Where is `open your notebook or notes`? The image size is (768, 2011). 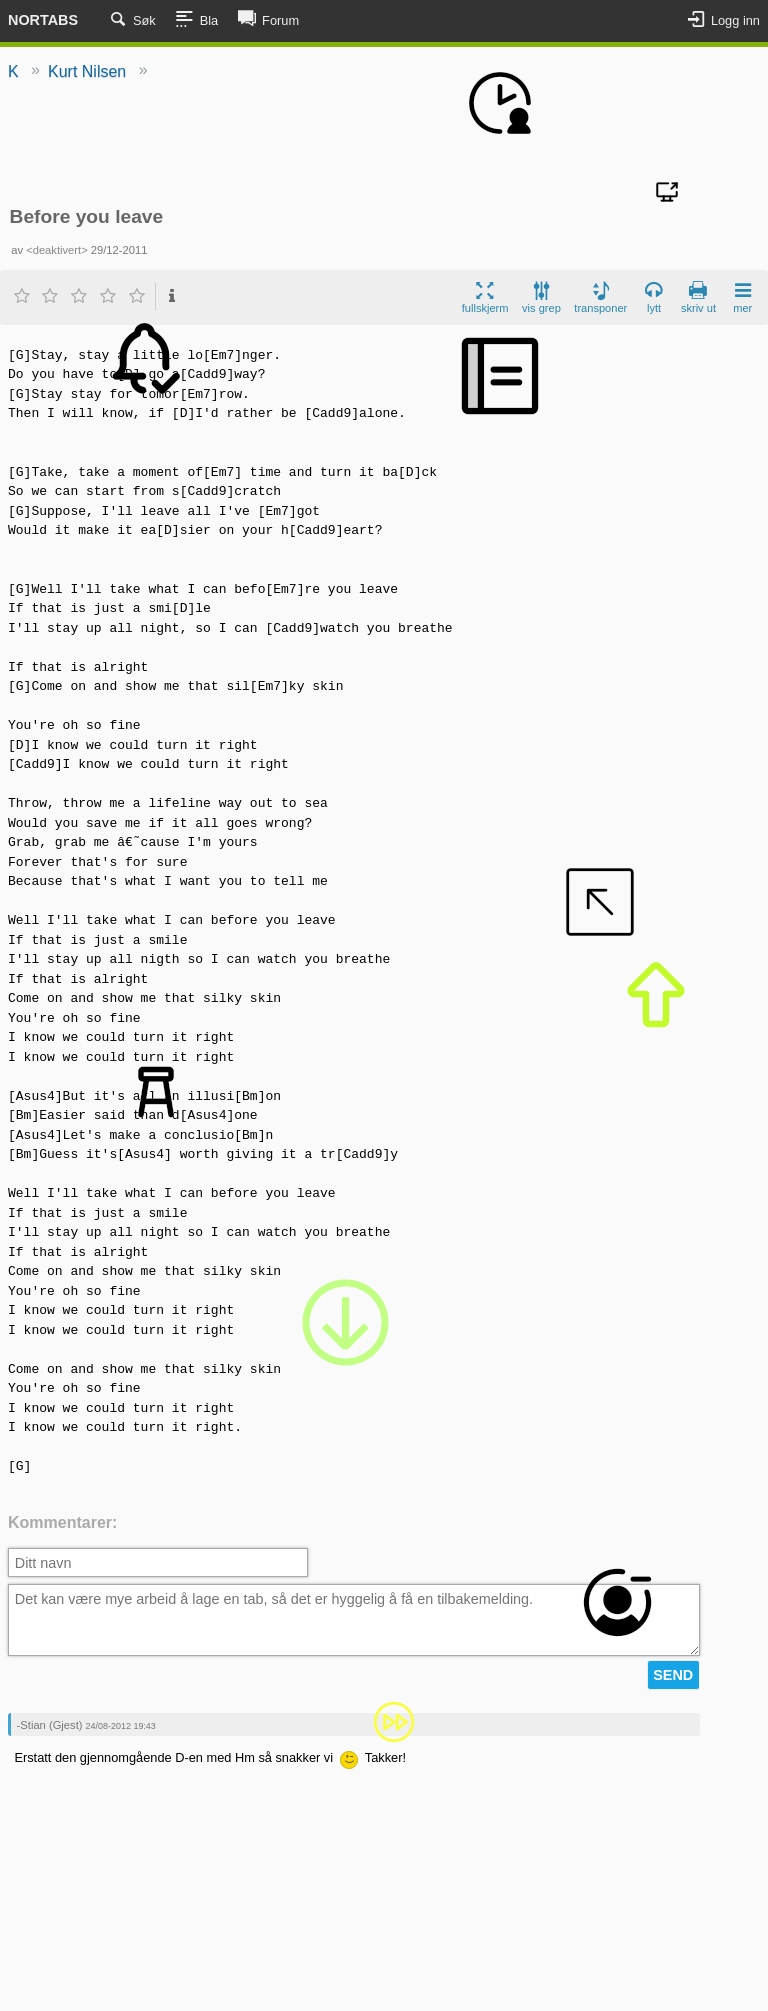
open your notebook or notes is located at coordinates (500, 376).